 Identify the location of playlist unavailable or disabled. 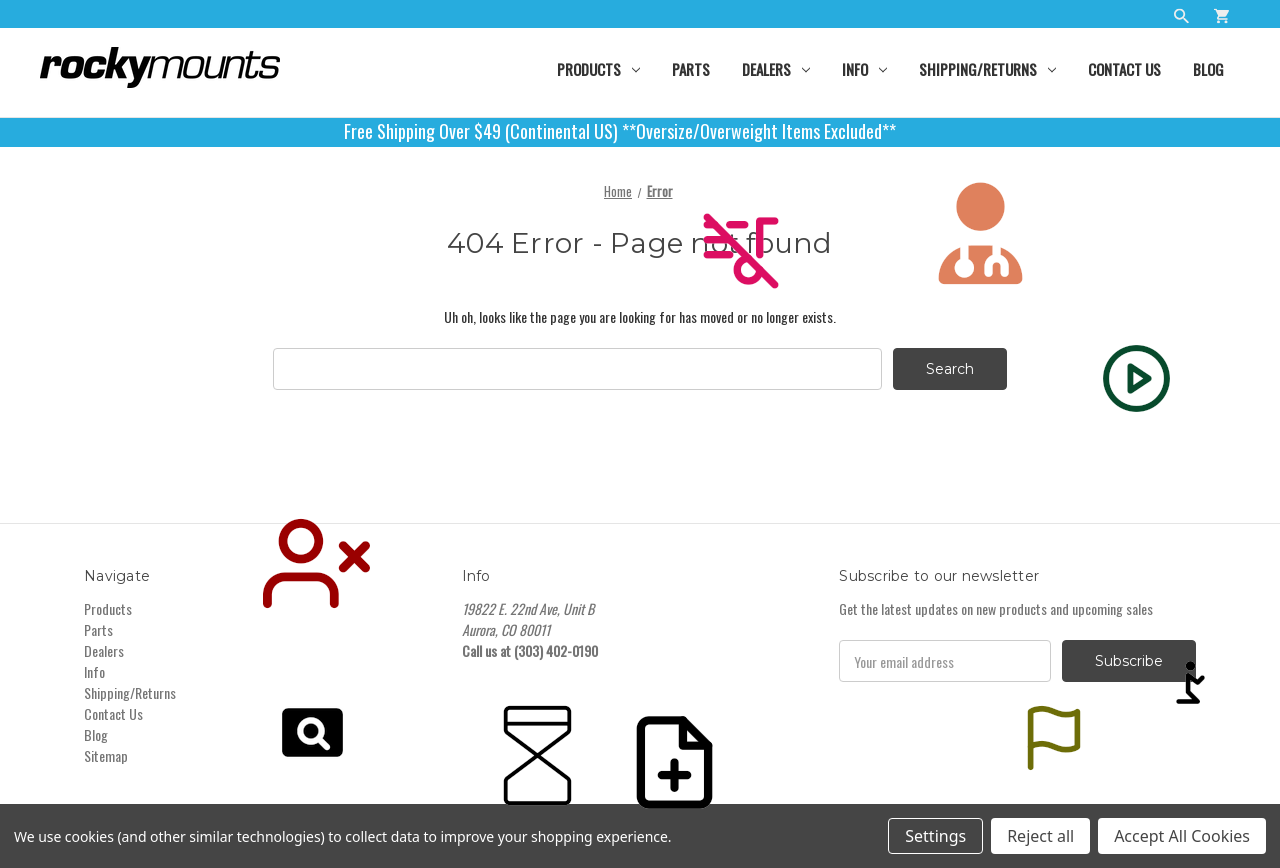
(741, 251).